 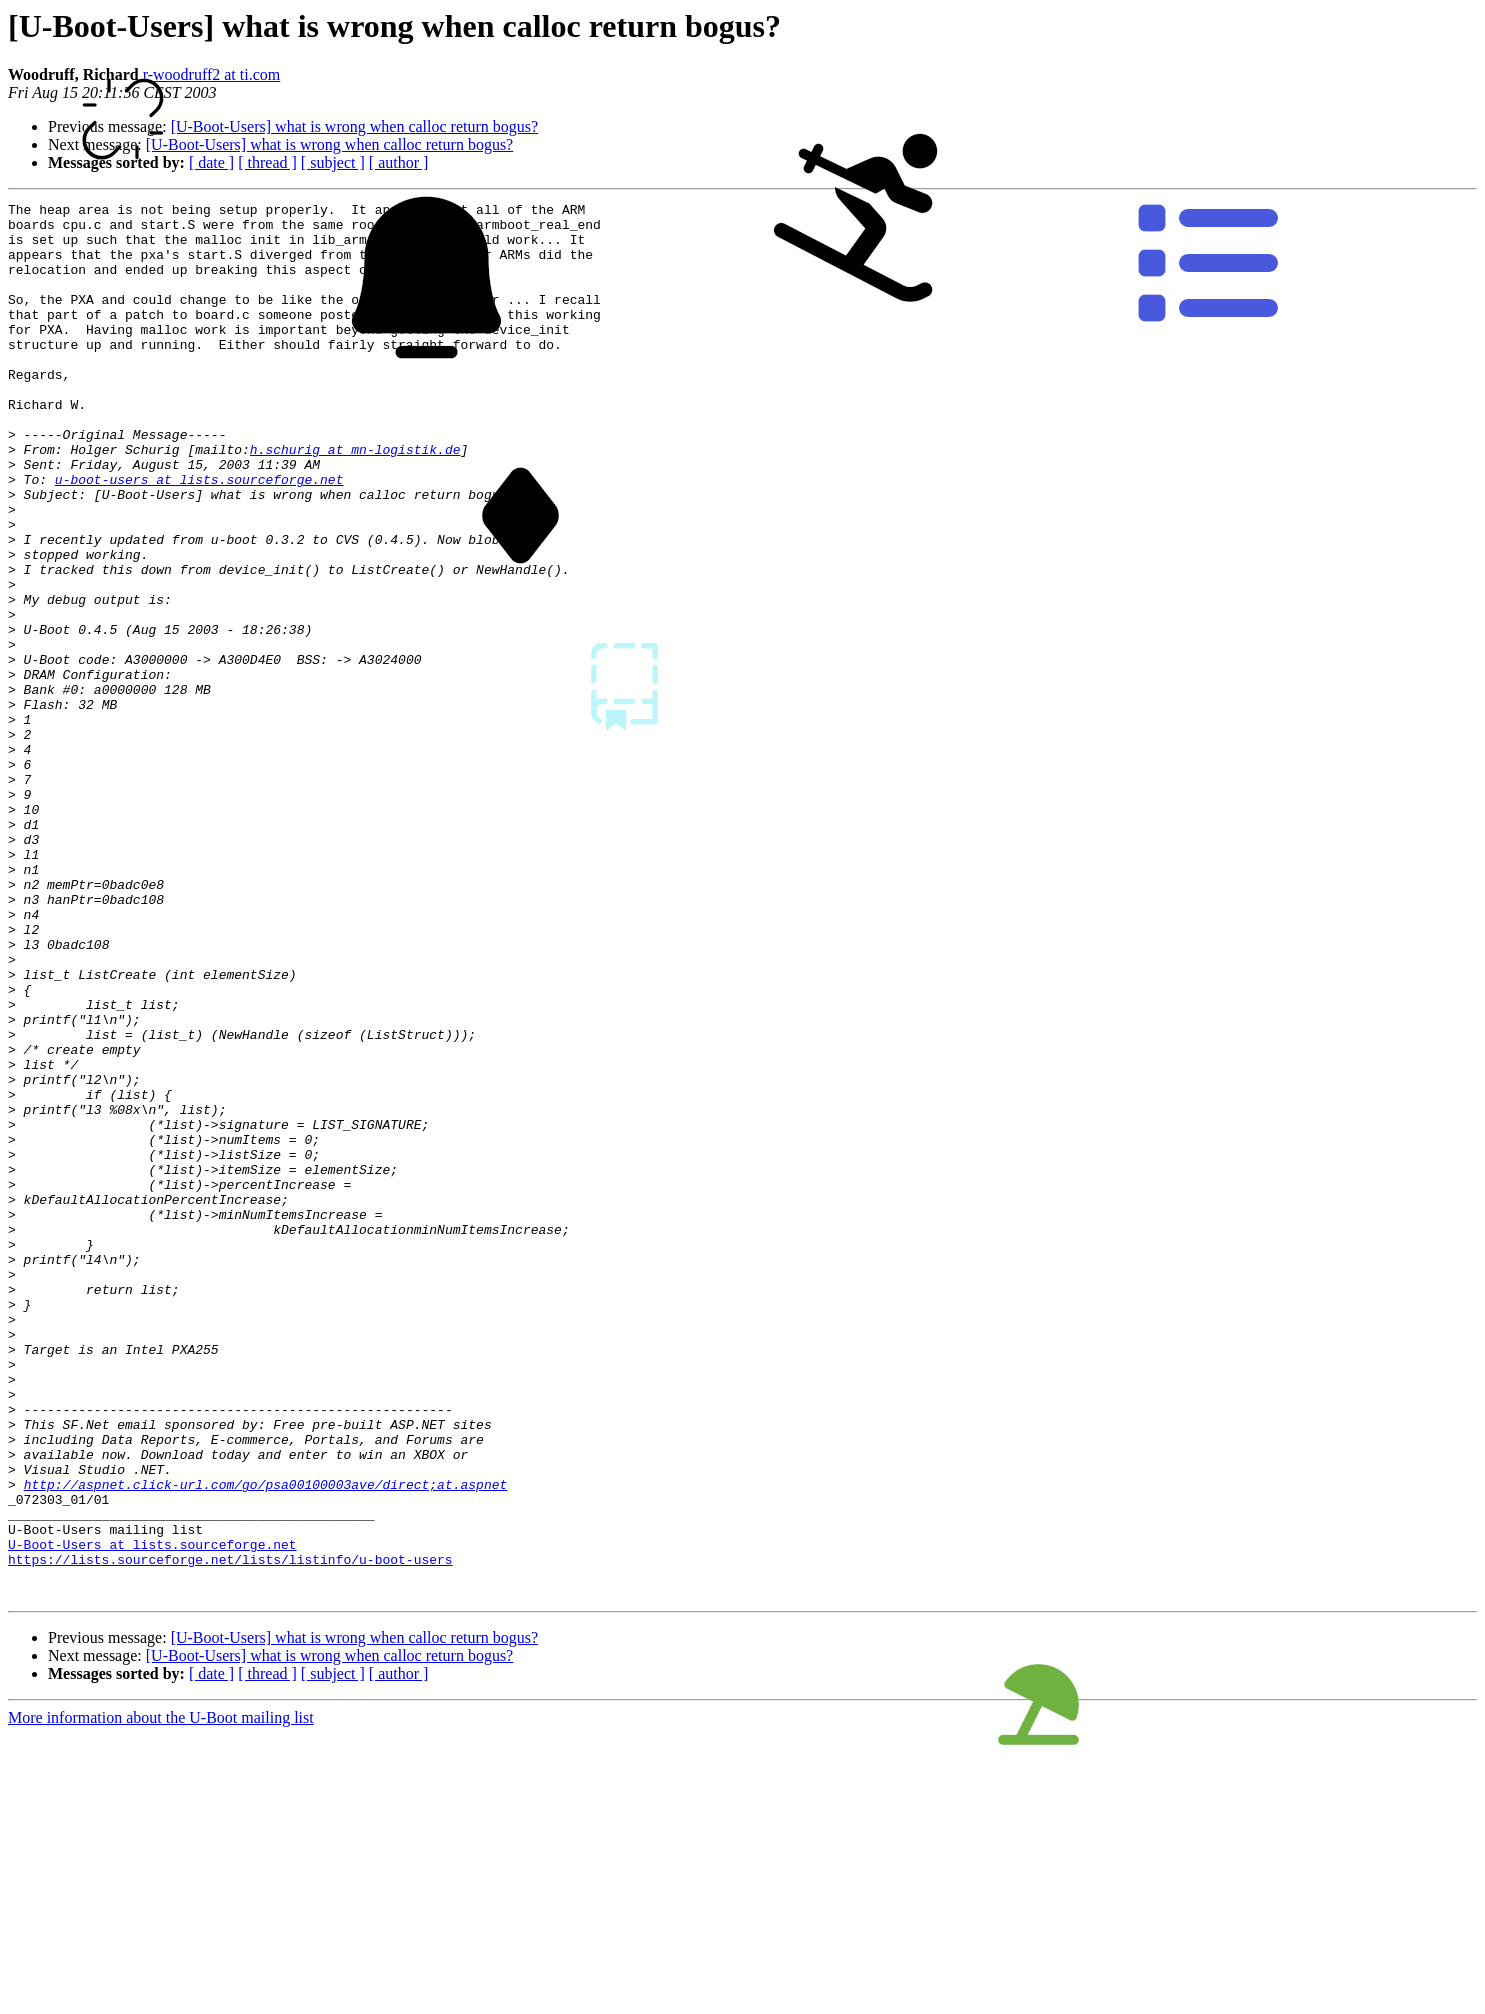 What do you see at coordinates (123, 119) in the screenshot?
I see `unlink or disconnect items` at bounding box center [123, 119].